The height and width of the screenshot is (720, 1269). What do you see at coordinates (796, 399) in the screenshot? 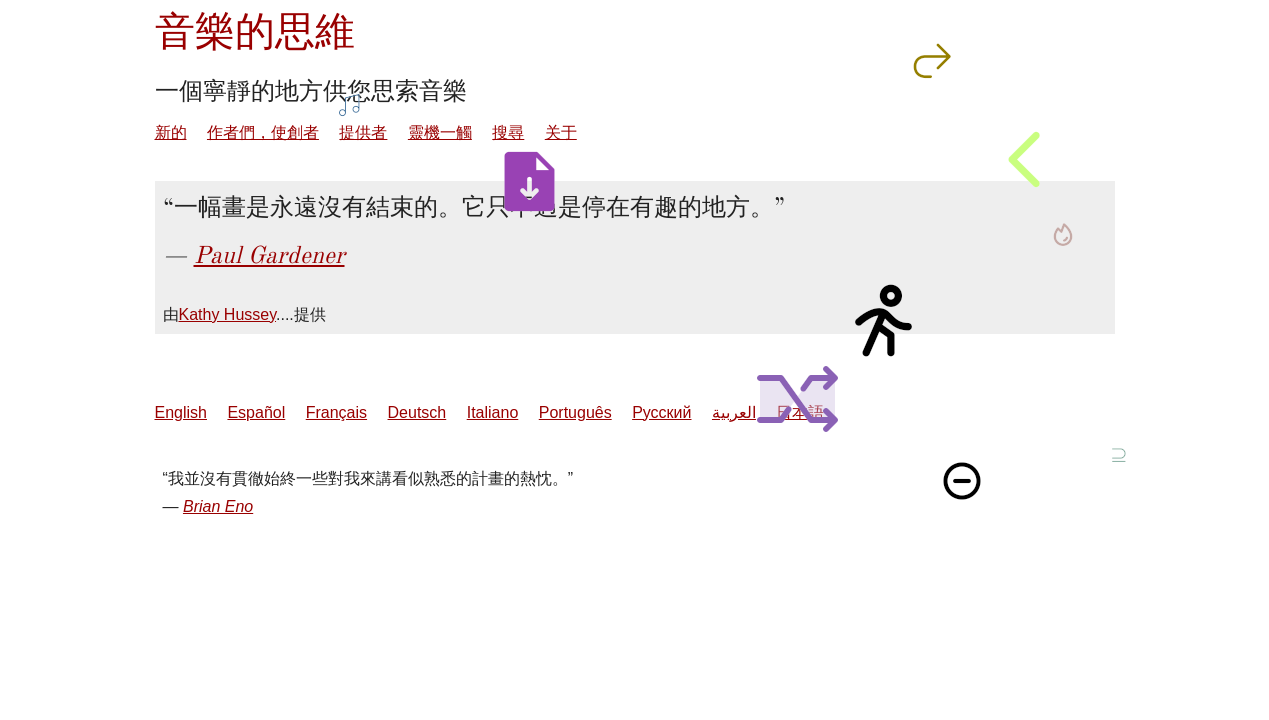
I see `shuffle or randomize playback order` at bounding box center [796, 399].